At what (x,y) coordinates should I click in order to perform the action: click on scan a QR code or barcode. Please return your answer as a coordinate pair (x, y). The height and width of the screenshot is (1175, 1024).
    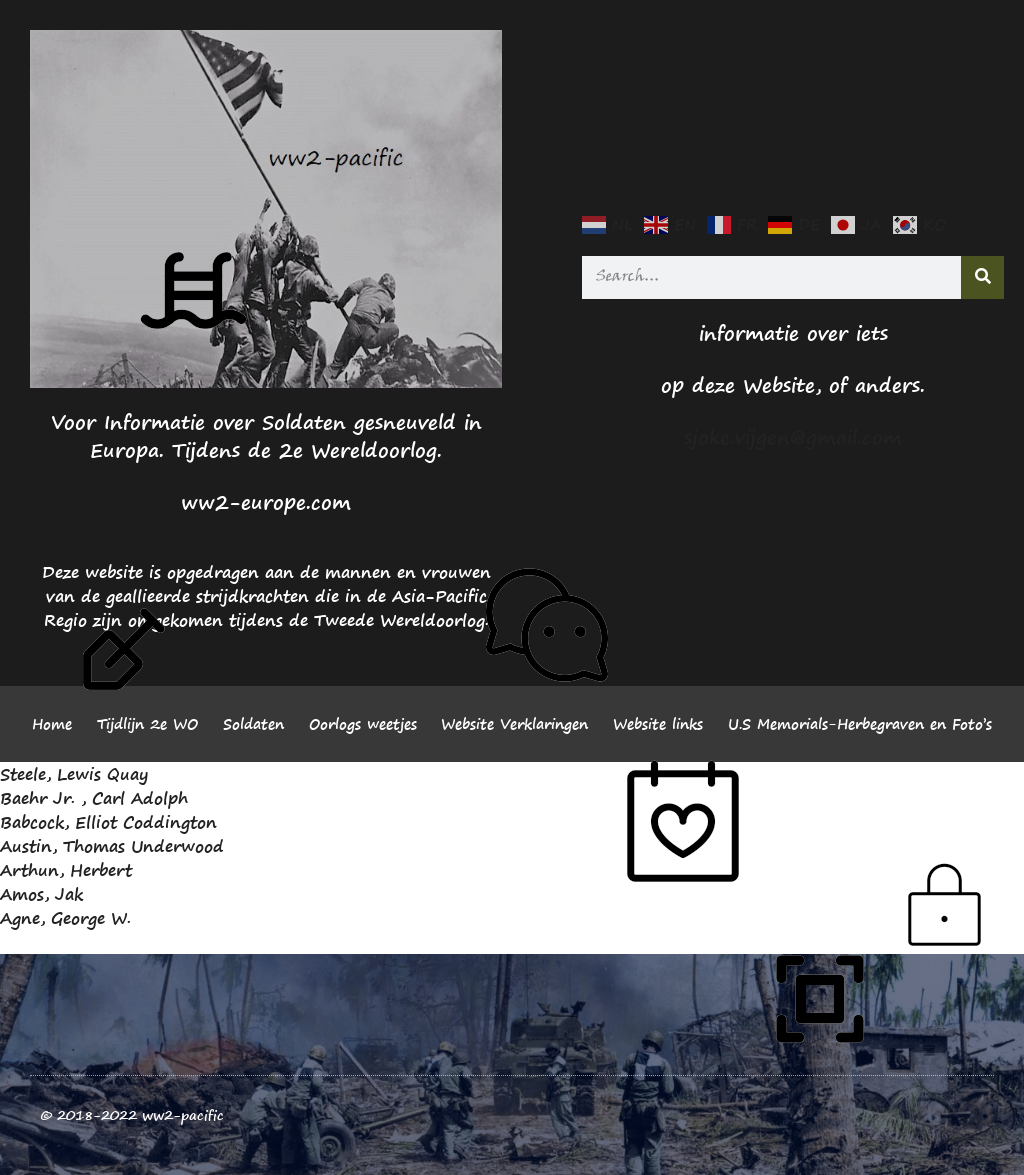
    Looking at the image, I should click on (820, 999).